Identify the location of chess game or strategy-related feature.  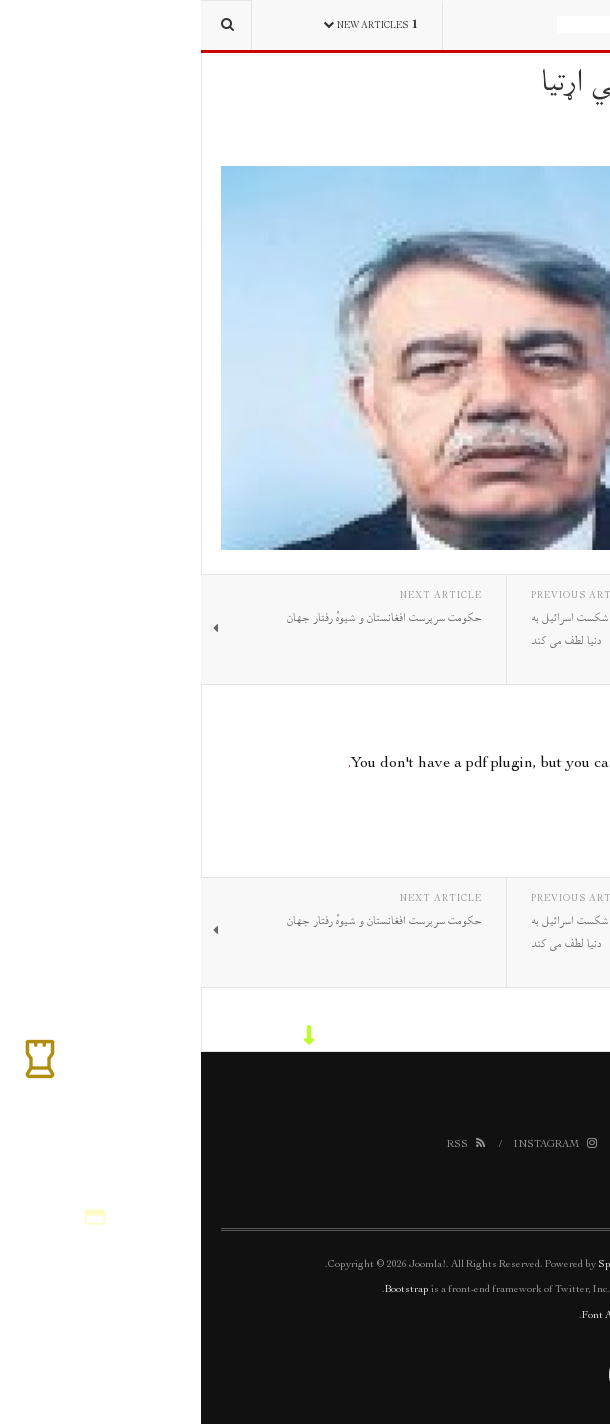
(40, 1059).